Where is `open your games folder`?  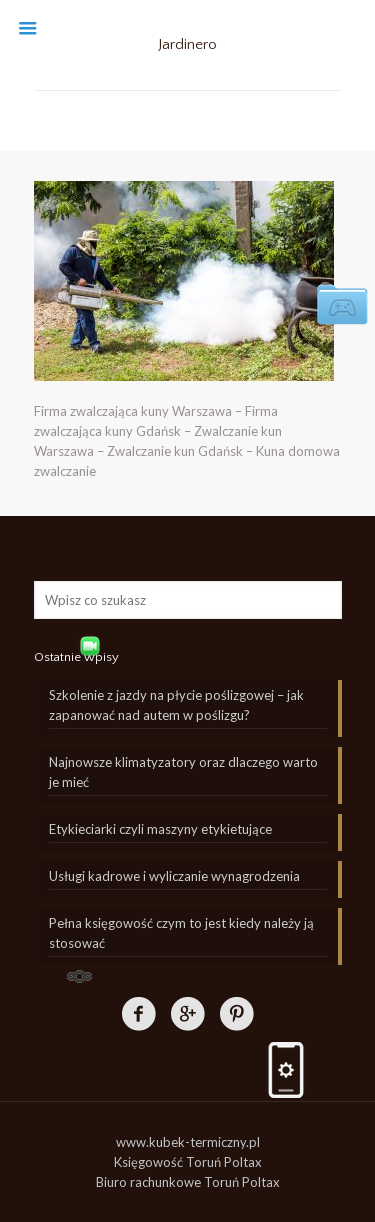
open your games folder is located at coordinates (342, 304).